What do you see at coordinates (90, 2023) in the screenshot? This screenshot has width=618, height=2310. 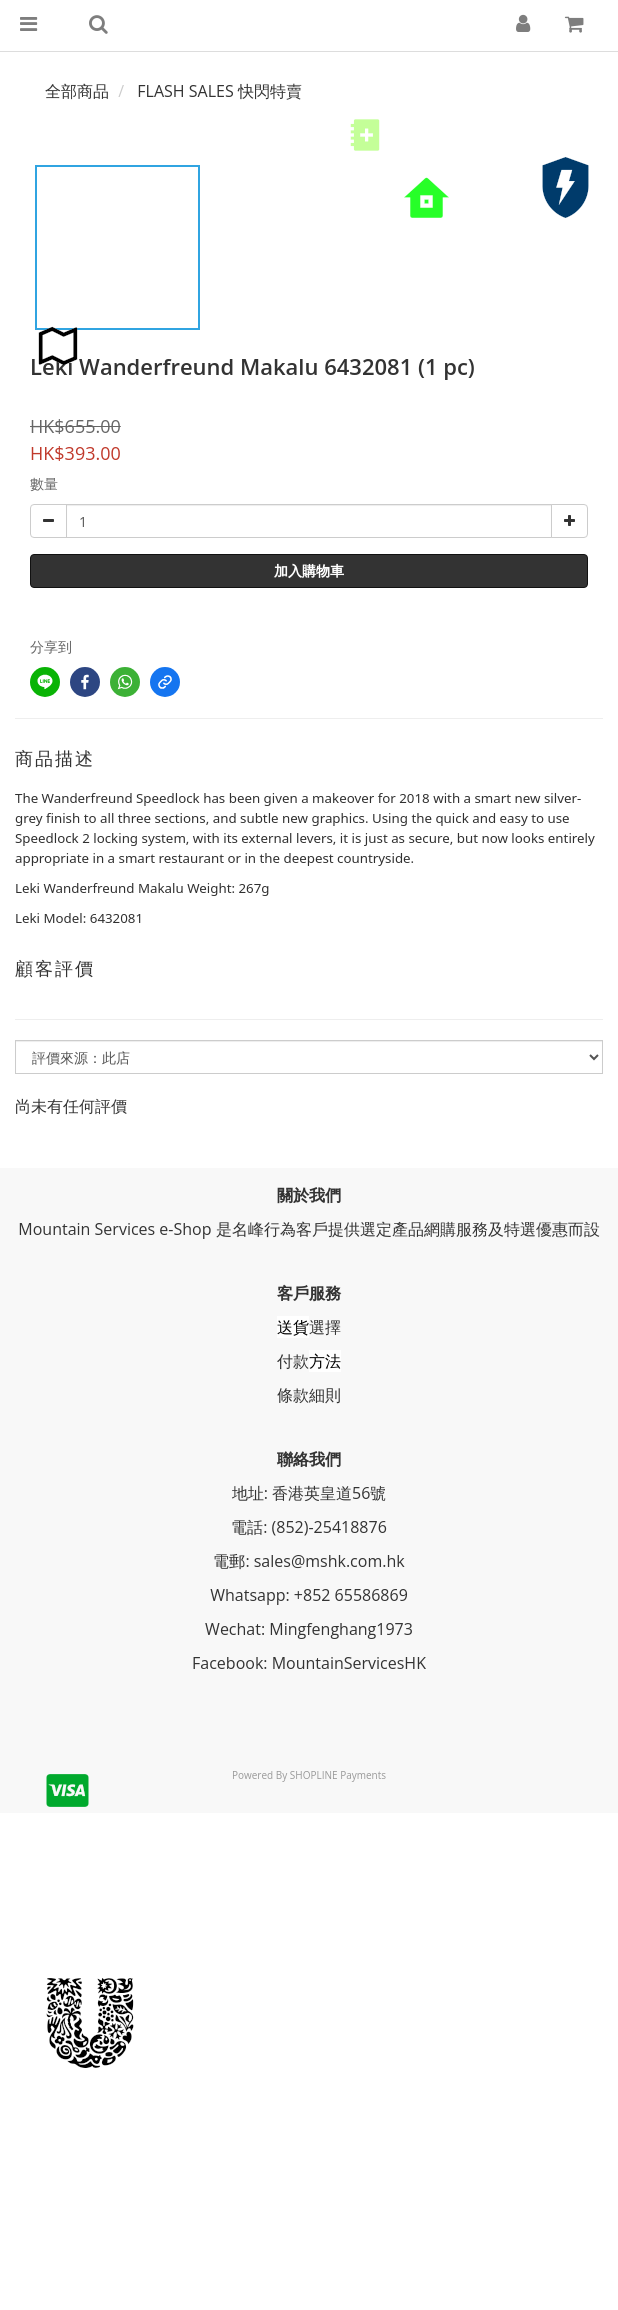 I see `unilever brand logo` at bounding box center [90, 2023].